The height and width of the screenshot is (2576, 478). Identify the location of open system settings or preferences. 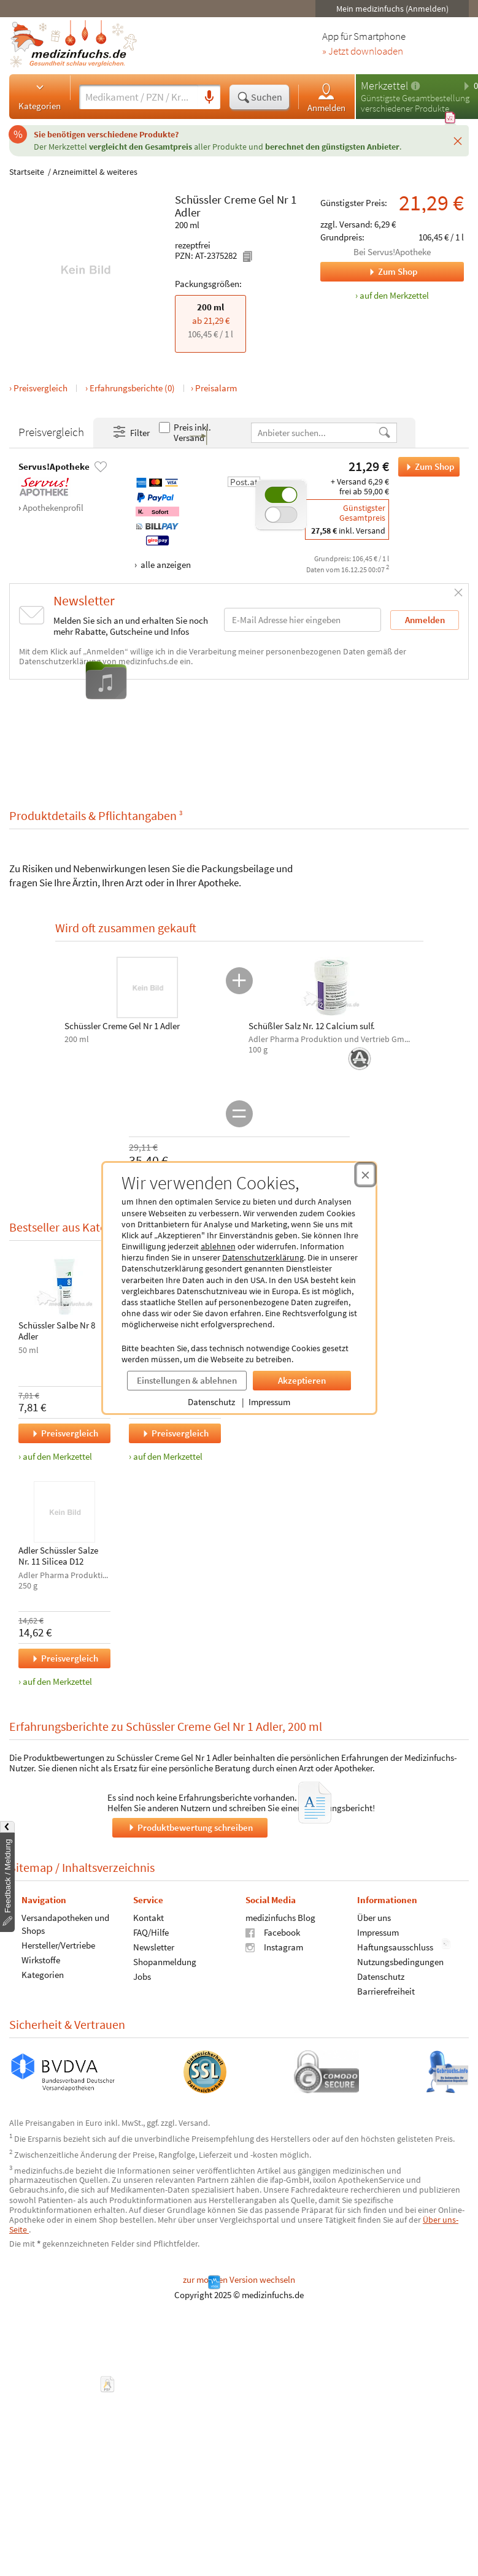
(281, 505).